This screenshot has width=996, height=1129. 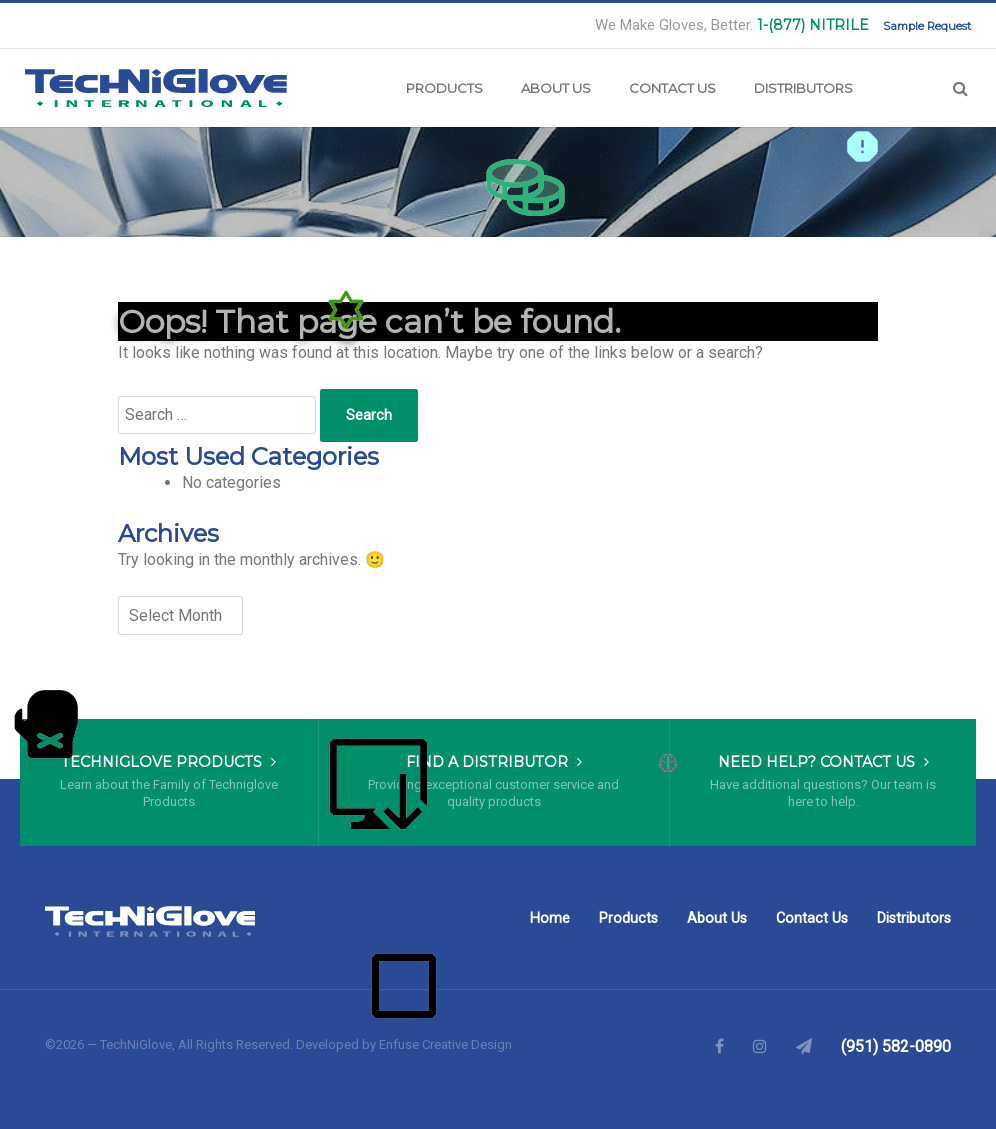 I want to click on access boxing or combat sports content, so click(x=47, y=725).